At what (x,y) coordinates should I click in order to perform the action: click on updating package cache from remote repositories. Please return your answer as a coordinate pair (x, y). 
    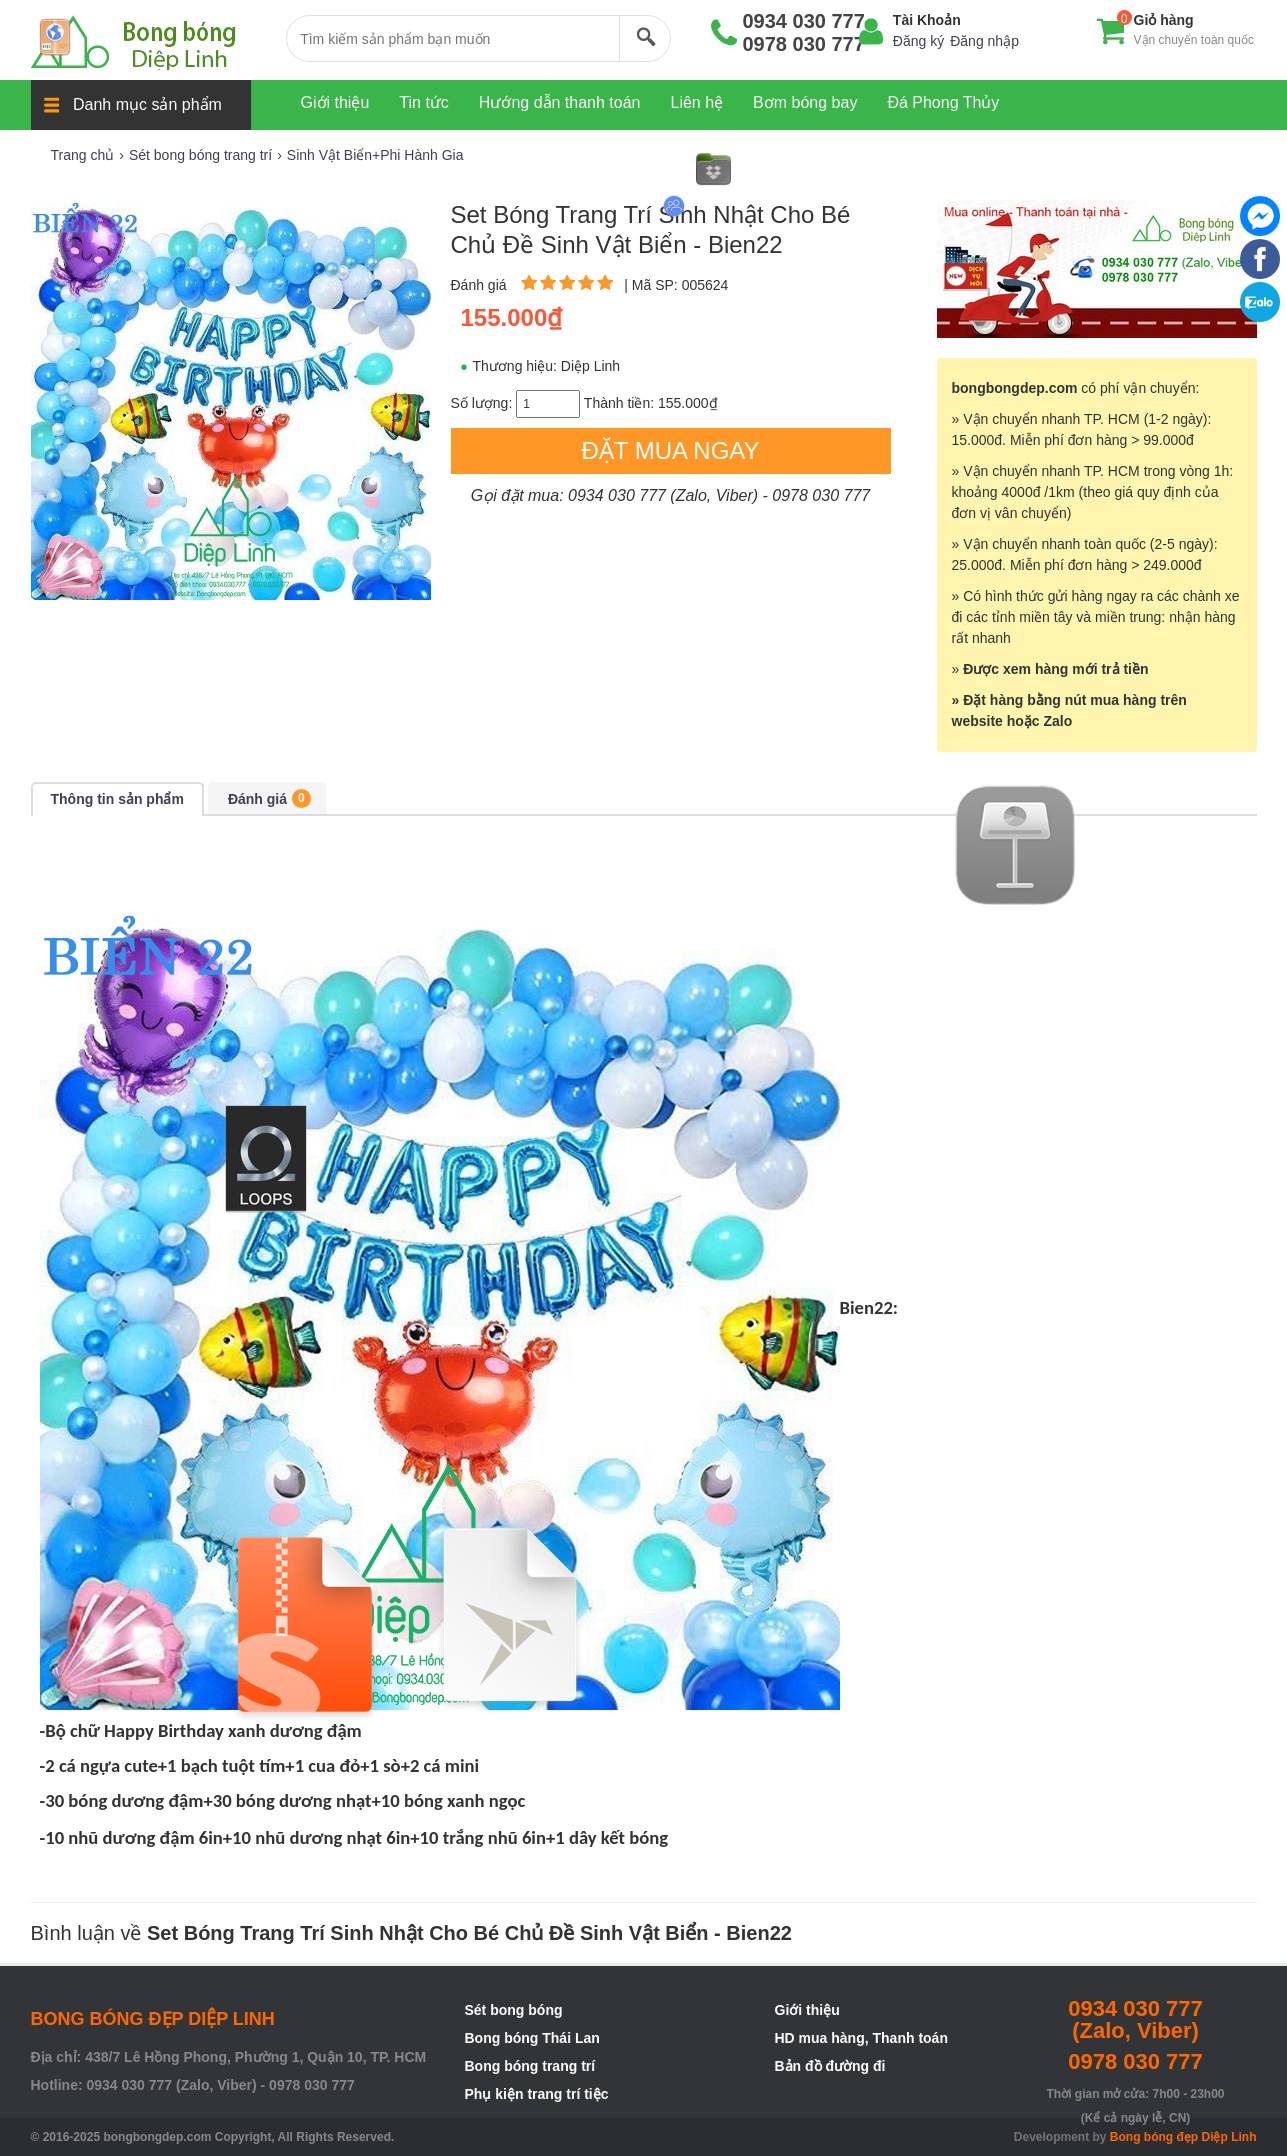
    Looking at the image, I should click on (55, 37).